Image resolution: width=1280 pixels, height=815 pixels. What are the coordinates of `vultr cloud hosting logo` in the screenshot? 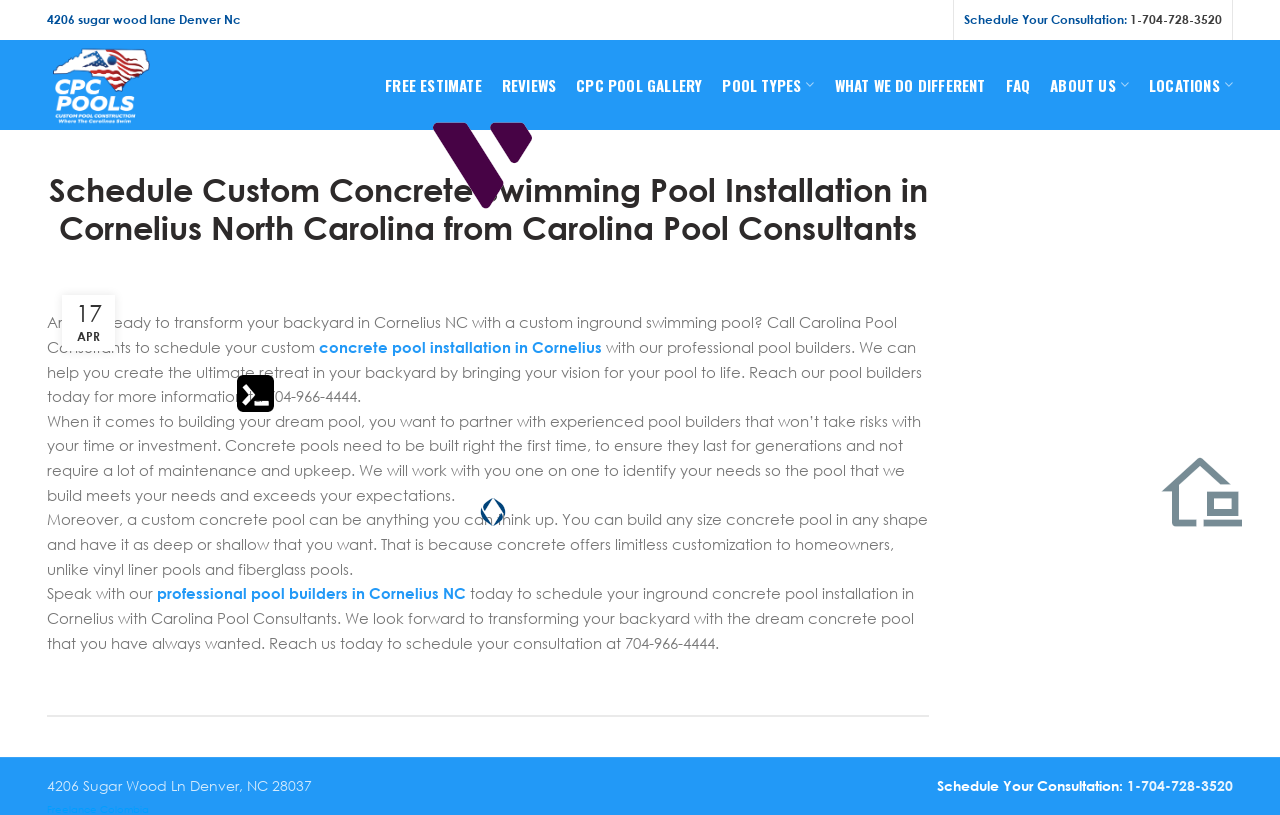 It's located at (482, 165).